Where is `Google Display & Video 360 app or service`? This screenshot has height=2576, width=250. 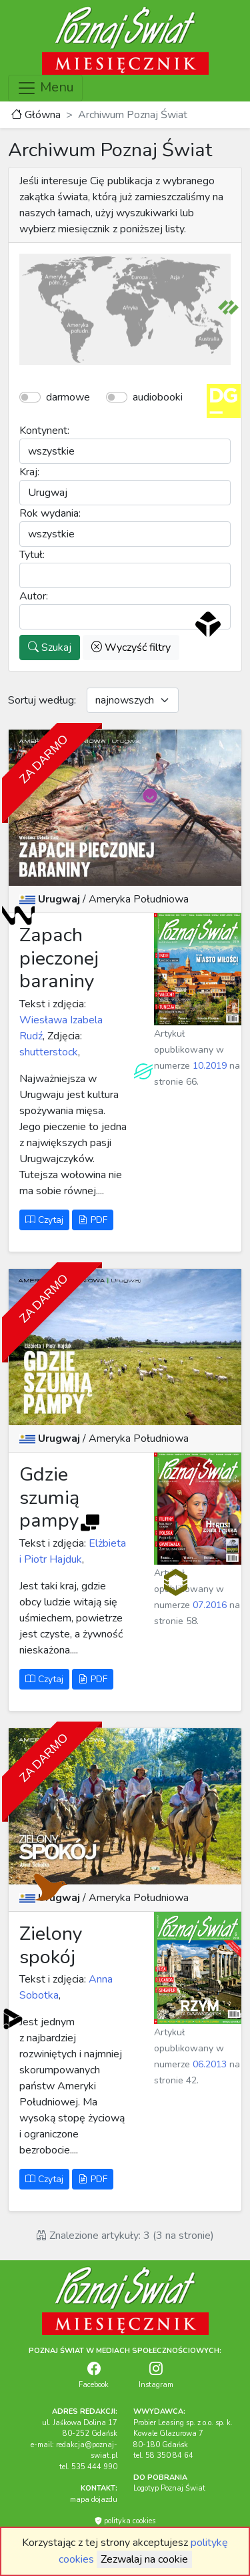
Google Display & Video 360 app or service is located at coordinates (13, 2019).